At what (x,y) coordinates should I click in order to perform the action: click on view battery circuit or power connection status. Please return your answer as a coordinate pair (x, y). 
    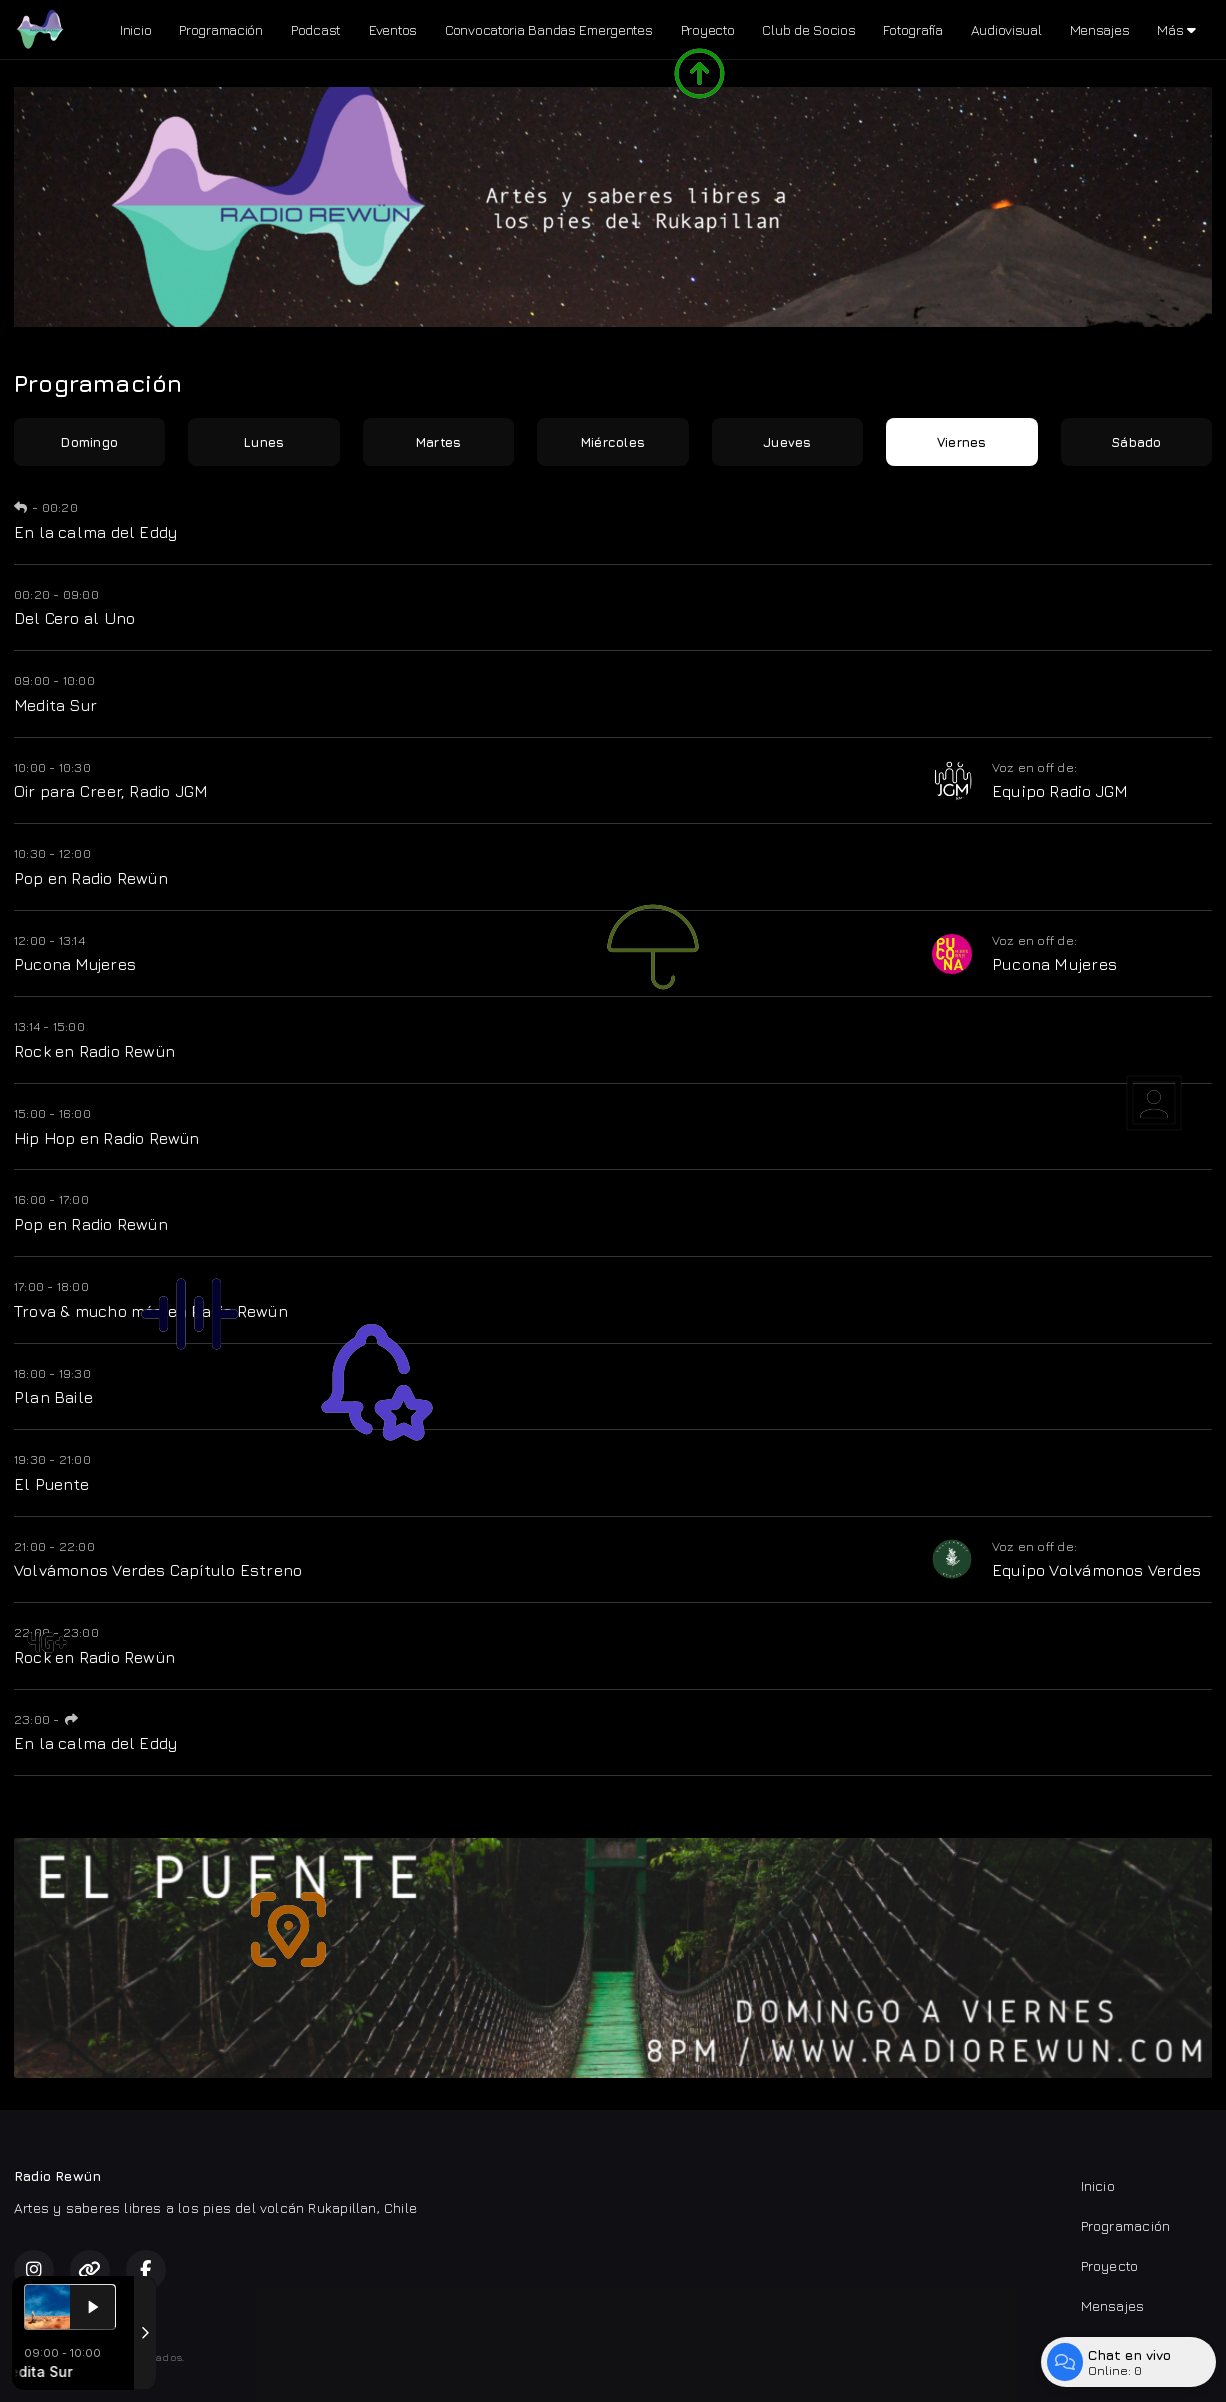
    Looking at the image, I should click on (190, 1314).